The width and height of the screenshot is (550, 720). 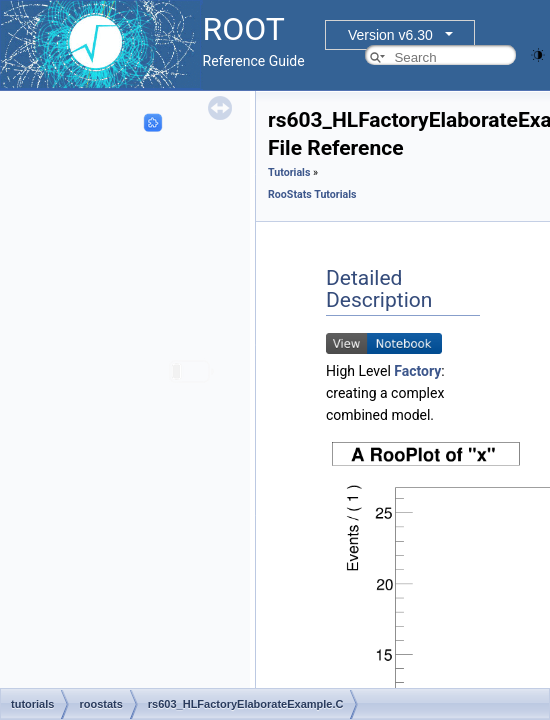 I want to click on manage plugin or extension settings, so click(x=153, y=123).